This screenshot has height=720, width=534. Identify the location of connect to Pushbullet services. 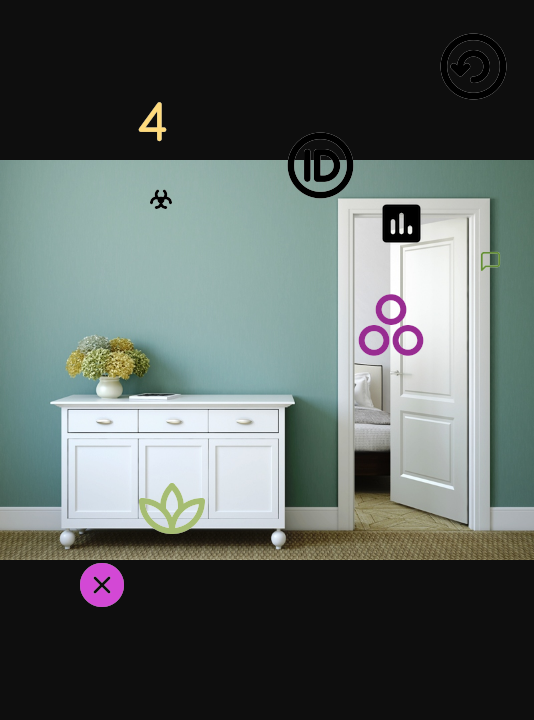
(320, 165).